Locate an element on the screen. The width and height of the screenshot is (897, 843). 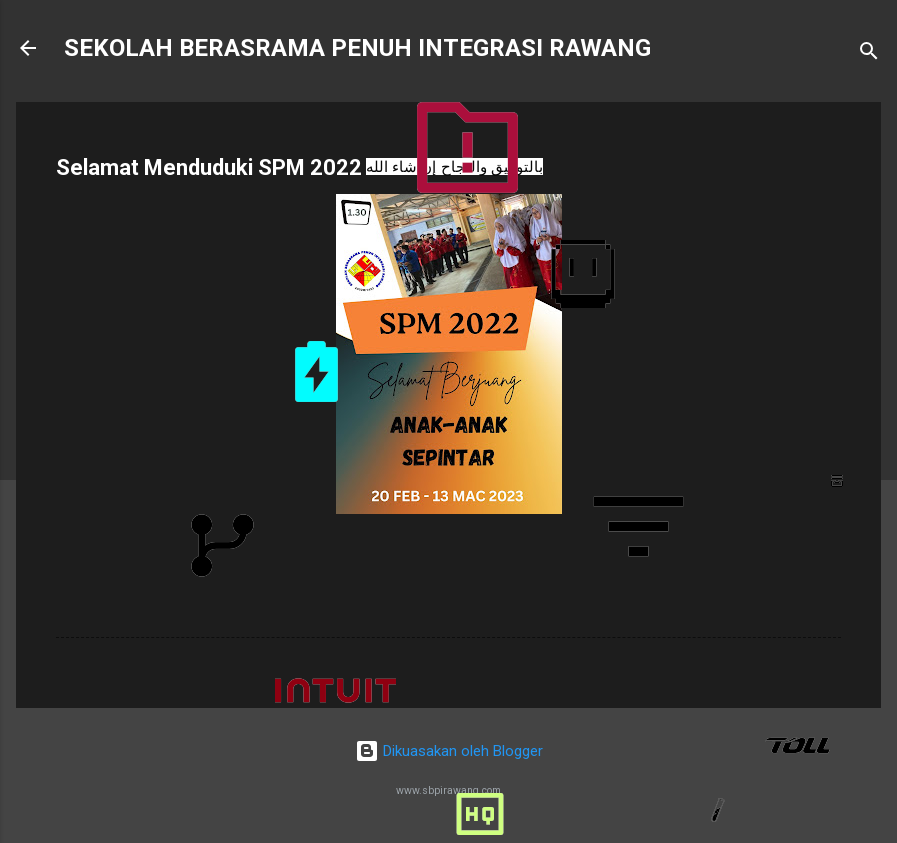
indicates high quality media or streaming option is located at coordinates (480, 814).